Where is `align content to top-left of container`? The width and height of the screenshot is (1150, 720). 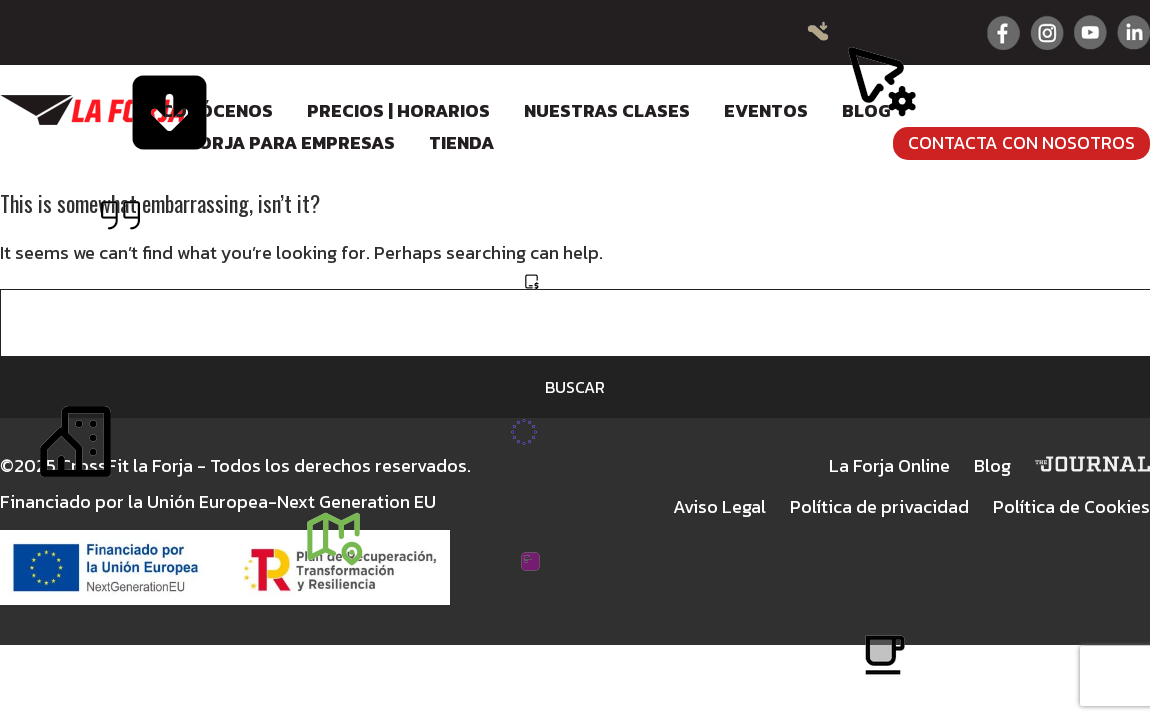
align content to top-left of container is located at coordinates (530, 561).